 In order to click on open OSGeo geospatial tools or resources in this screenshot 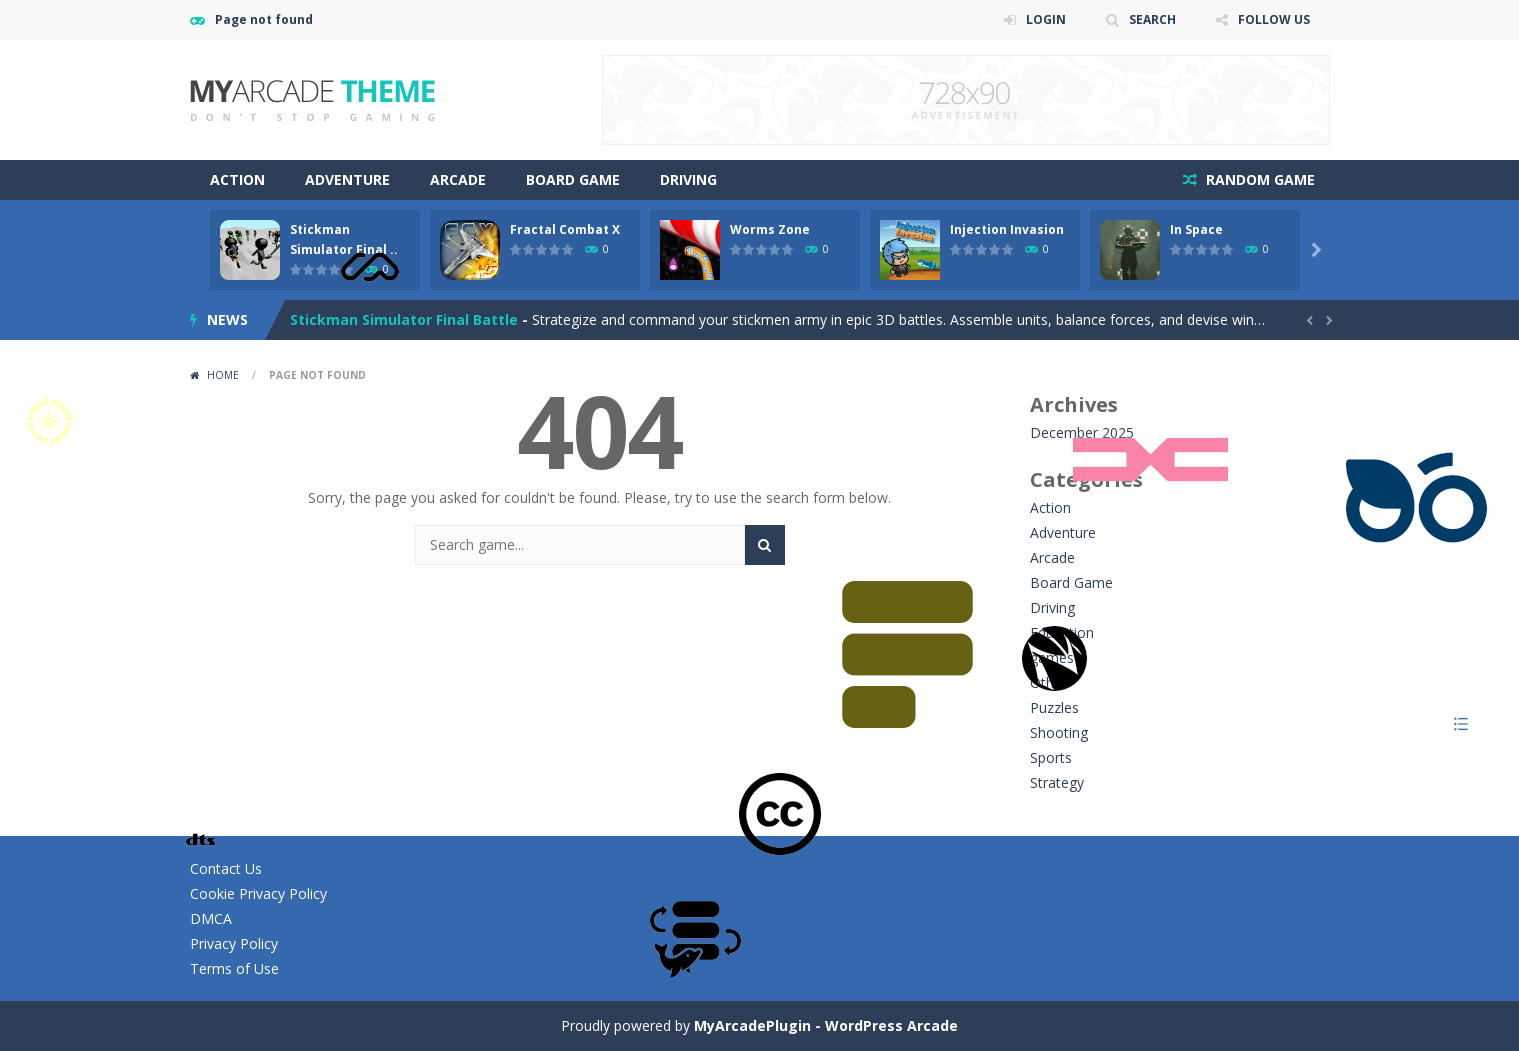, I will do `click(49, 421)`.